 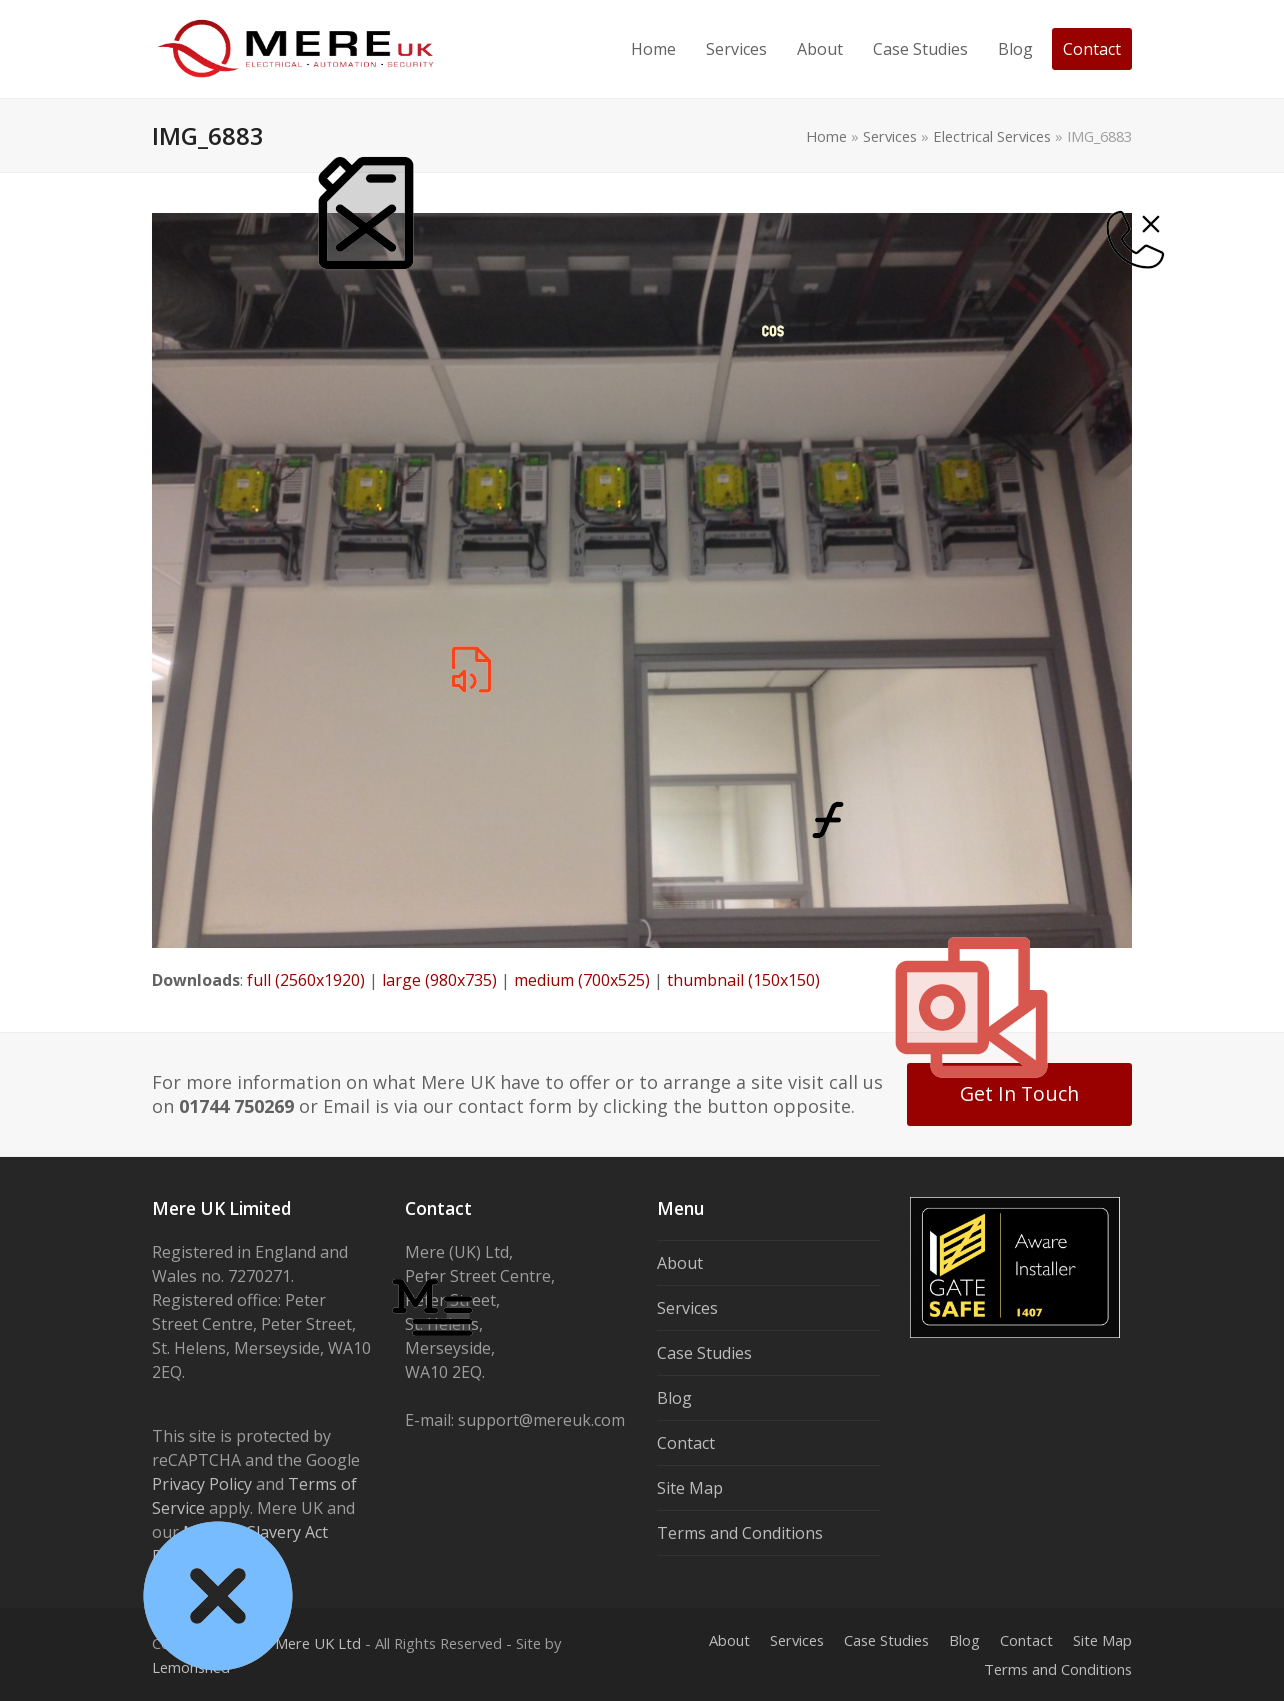 What do you see at coordinates (471, 669) in the screenshot?
I see `open an audio file` at bounding box center [471, 669].